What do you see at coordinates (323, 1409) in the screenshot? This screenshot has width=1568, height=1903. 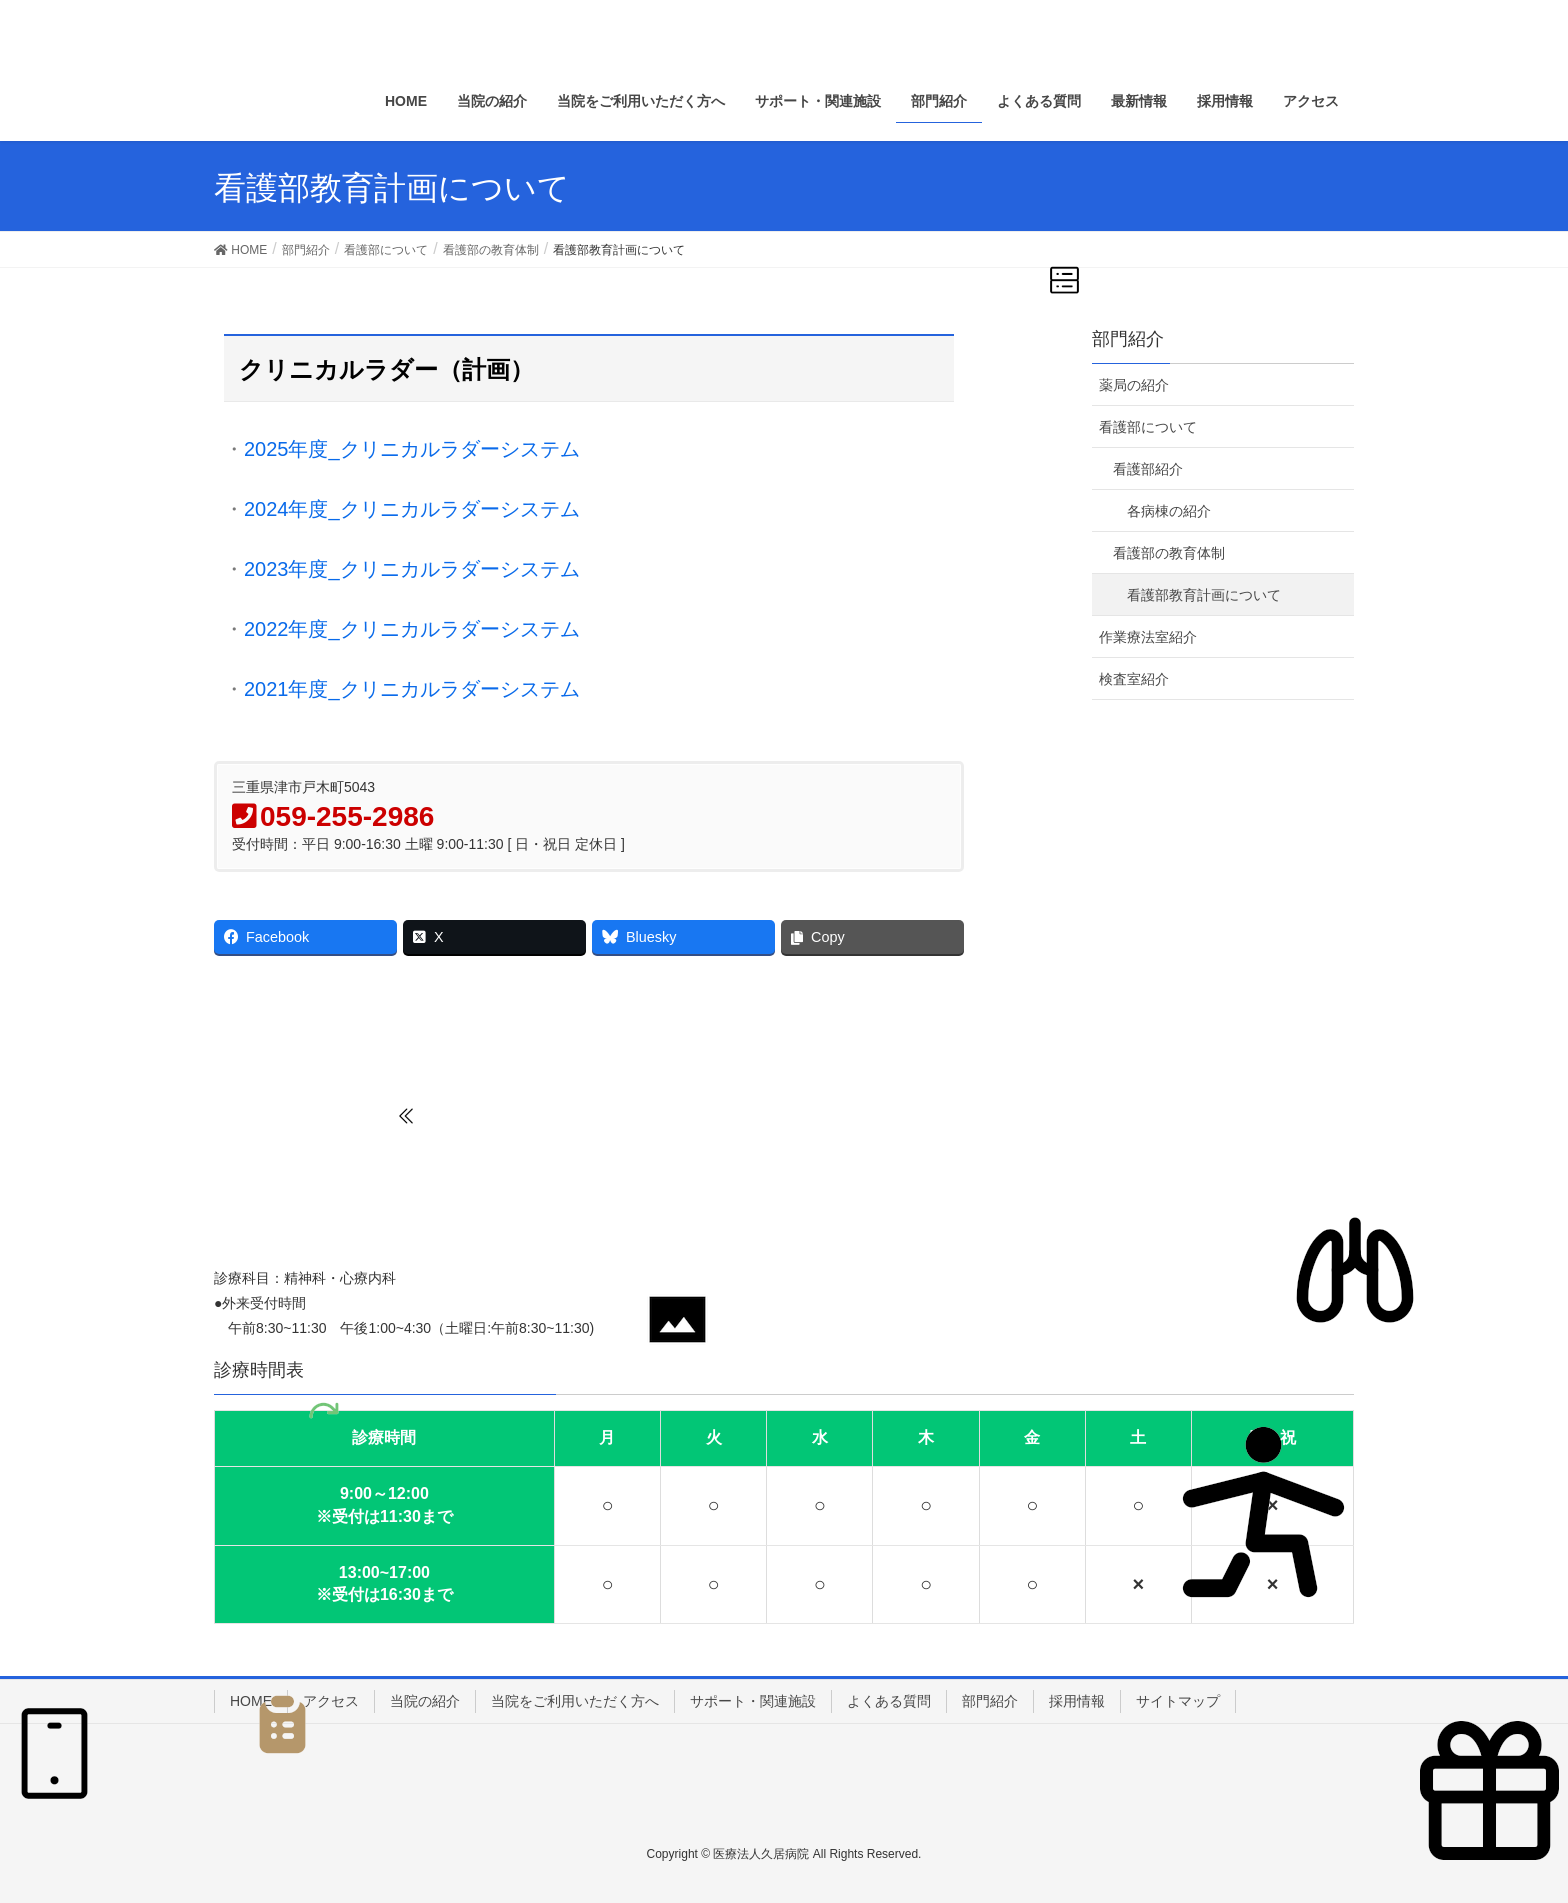 I see `redo an action` at bounding box center [323, 1409].